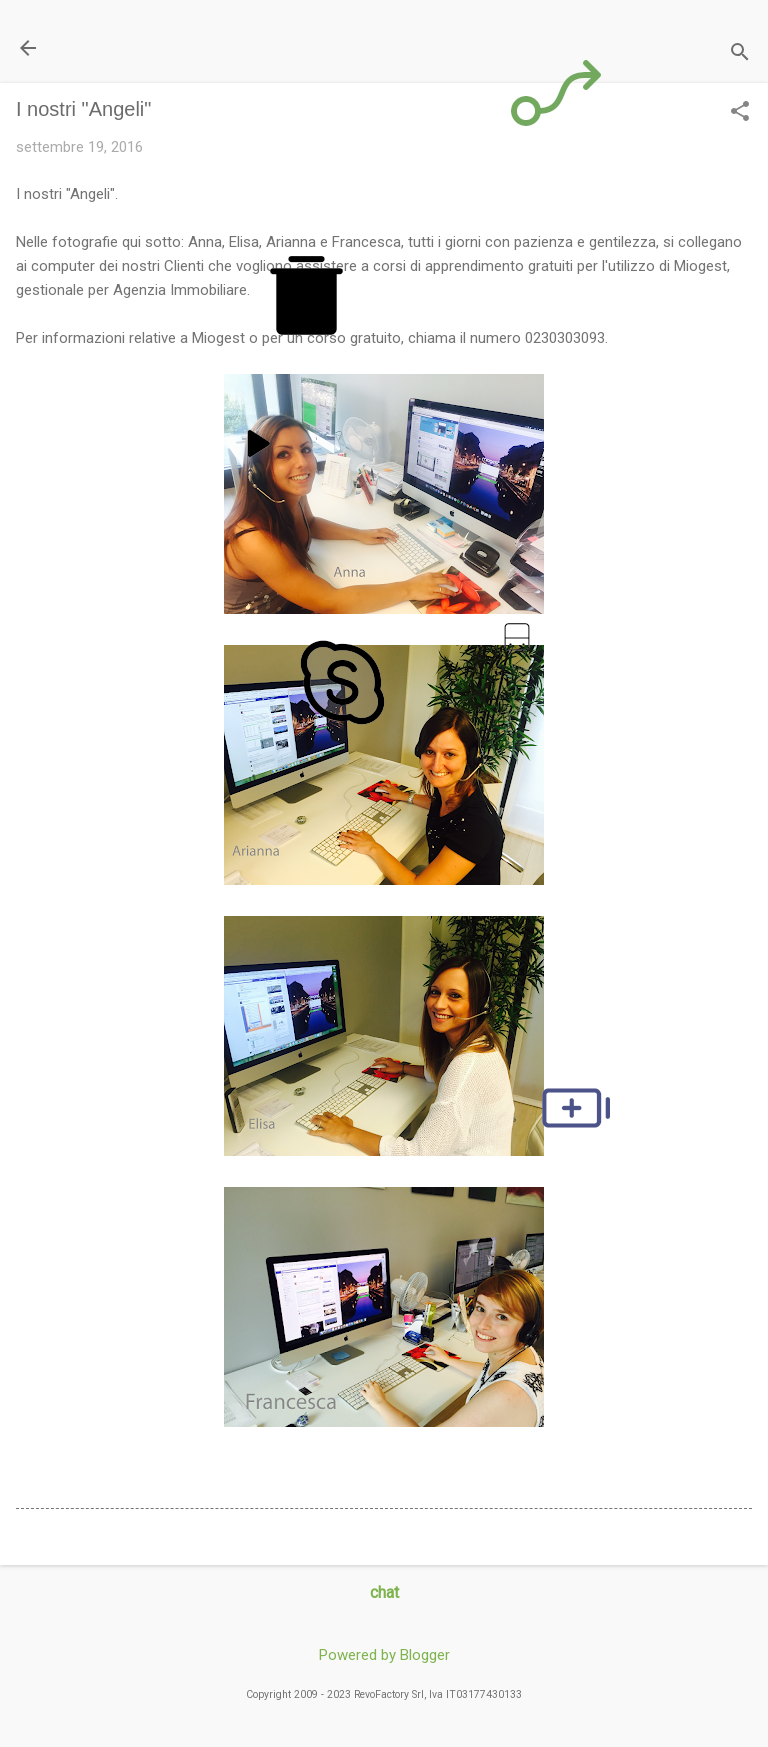 Image resolution: width=768 pixels, height=1747 pixels. I want to click on indicates a workflow or process flow direction, so click(556, 93).